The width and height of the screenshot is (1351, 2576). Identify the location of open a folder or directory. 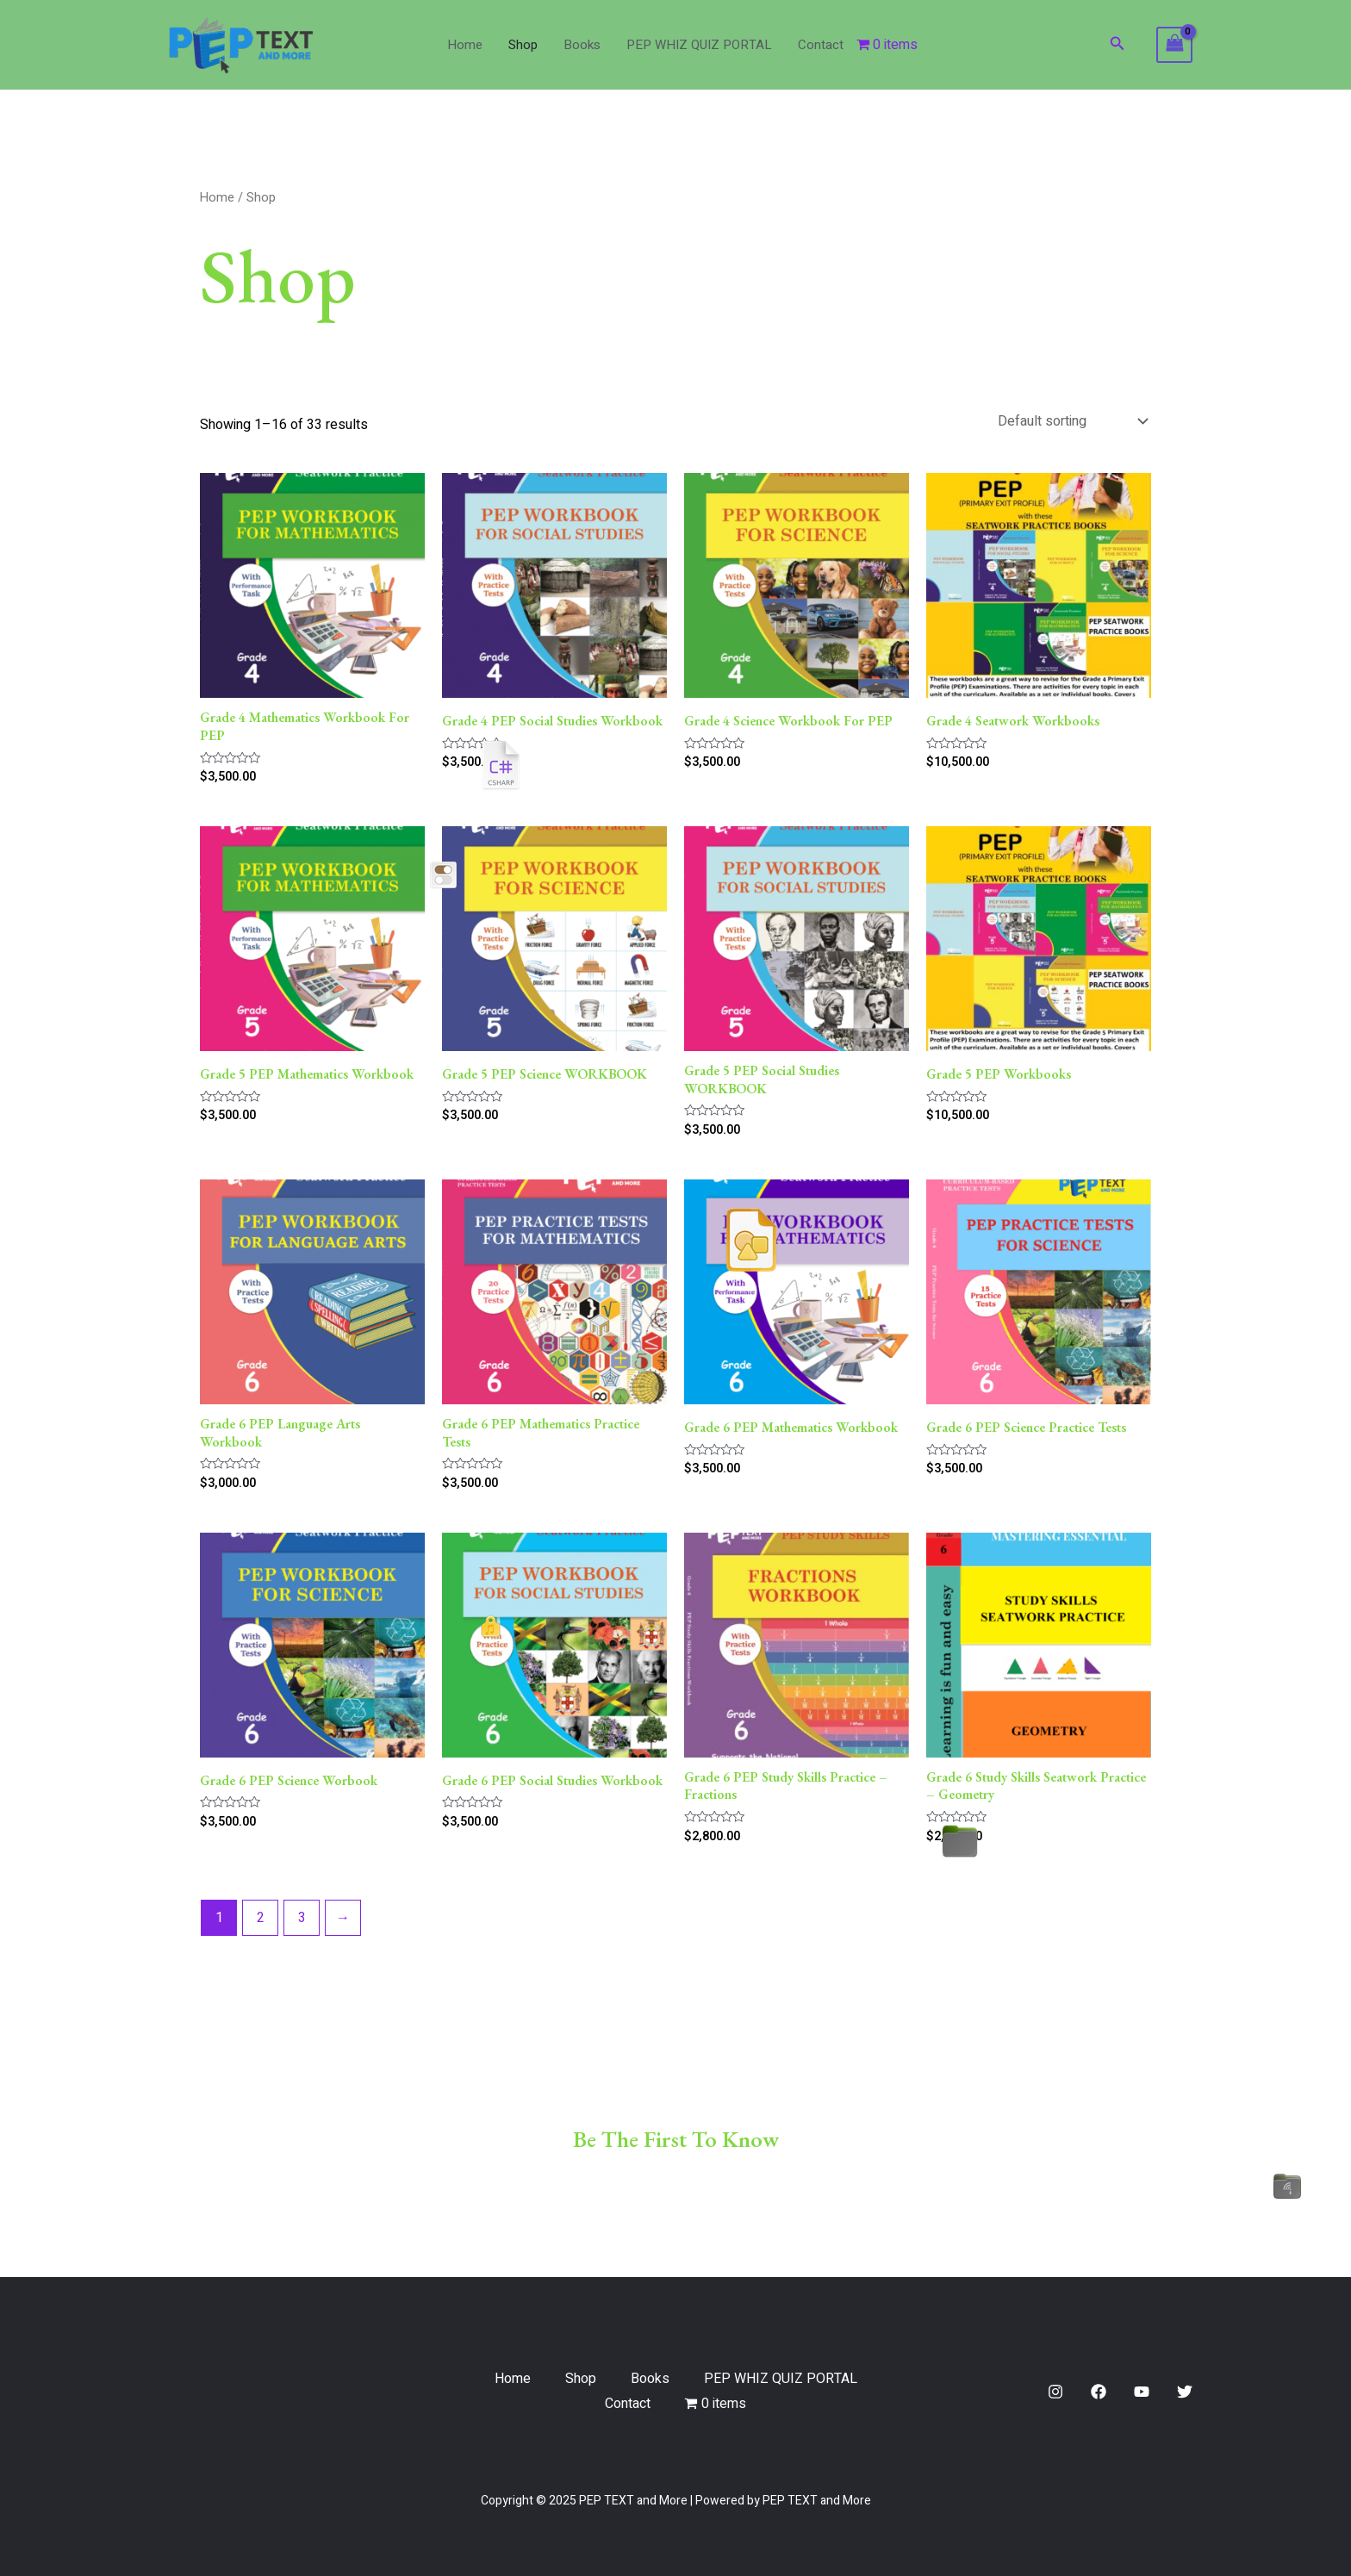
(960, 1841).